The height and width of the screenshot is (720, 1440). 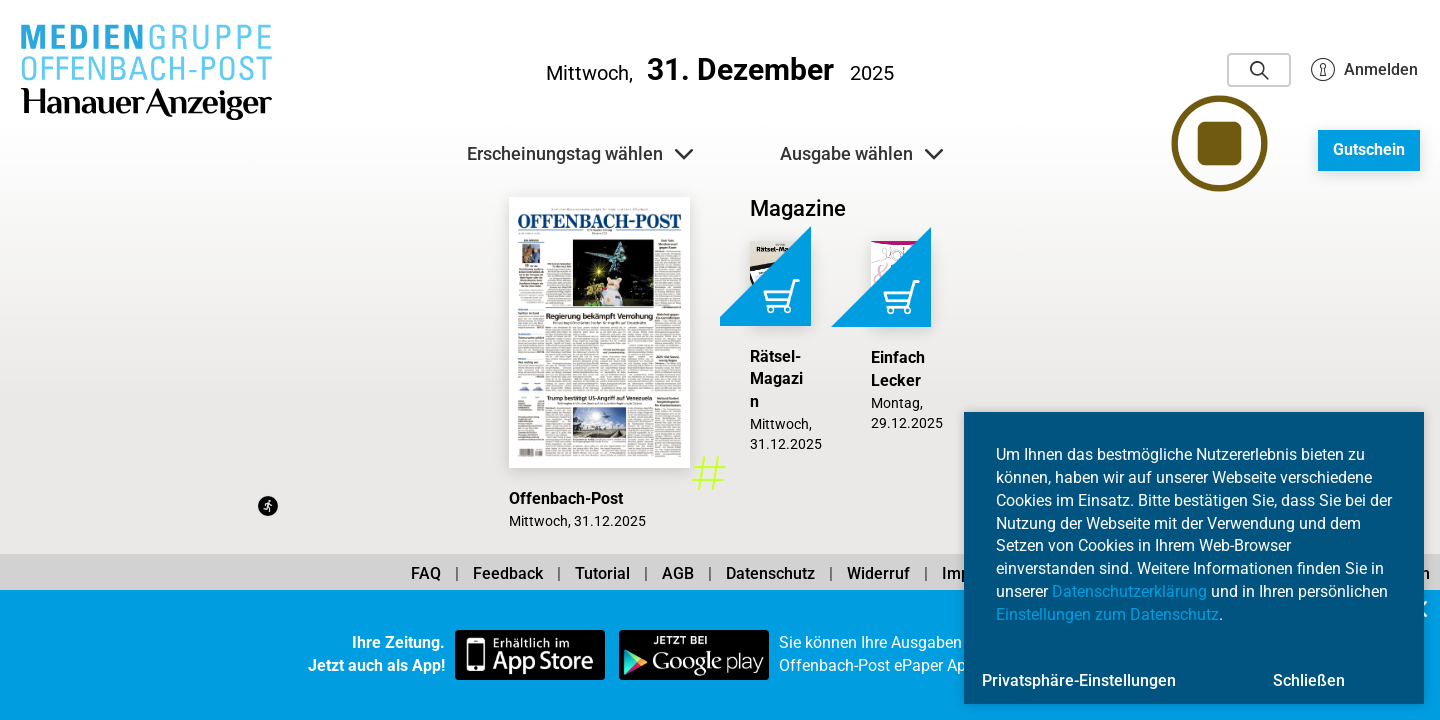 I want to click on view or browse hashtags, so click(x=708, y=473).